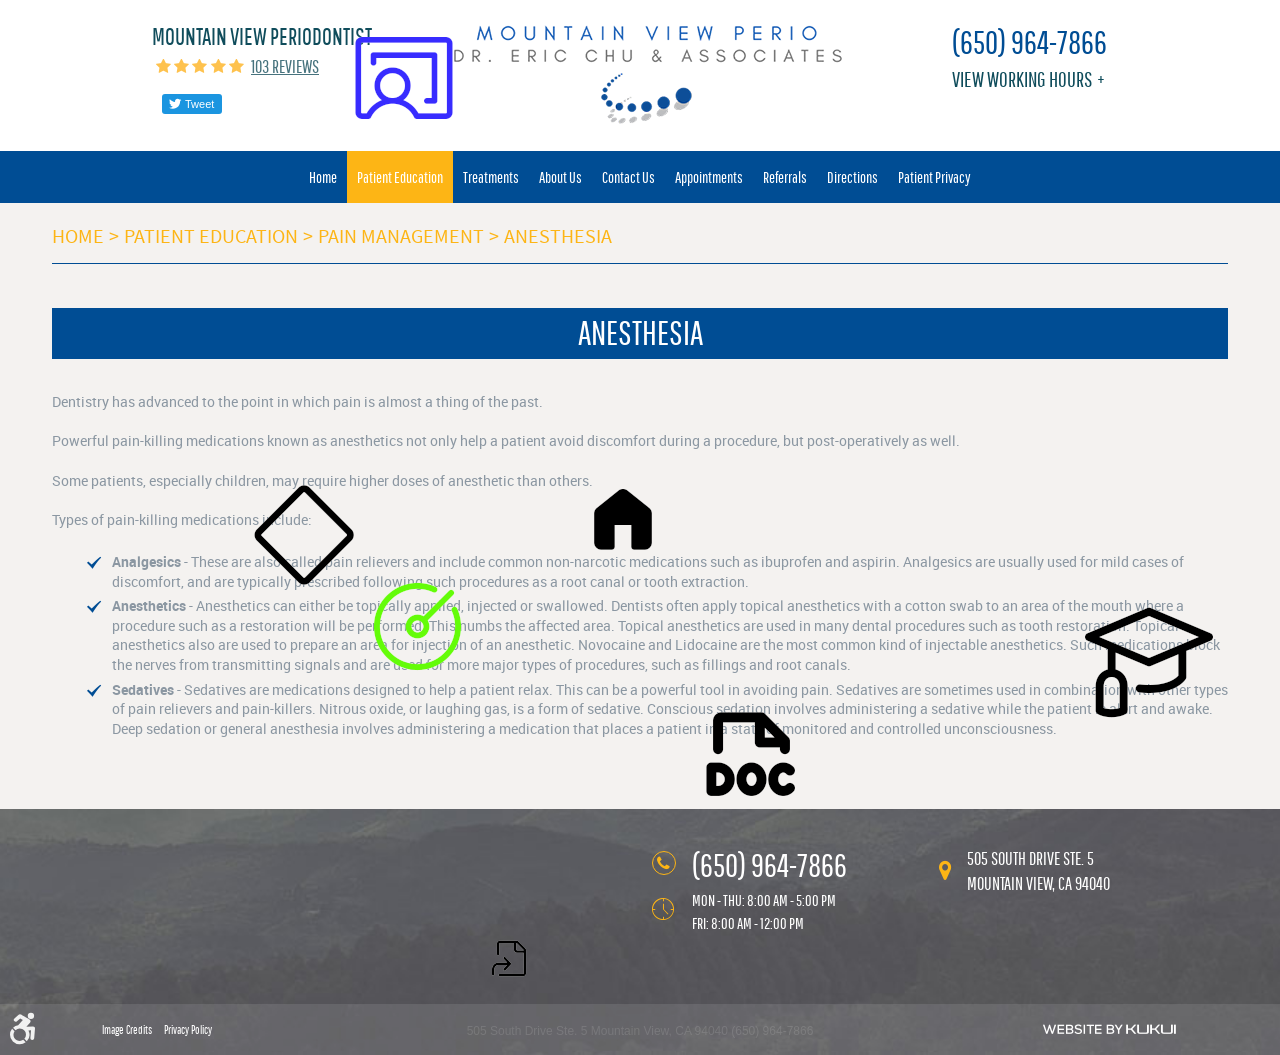  What do you see at coordinates (404, 78) in the screenshot?
I see `access teaching or presentation tools` at bounding box center [404, 78].